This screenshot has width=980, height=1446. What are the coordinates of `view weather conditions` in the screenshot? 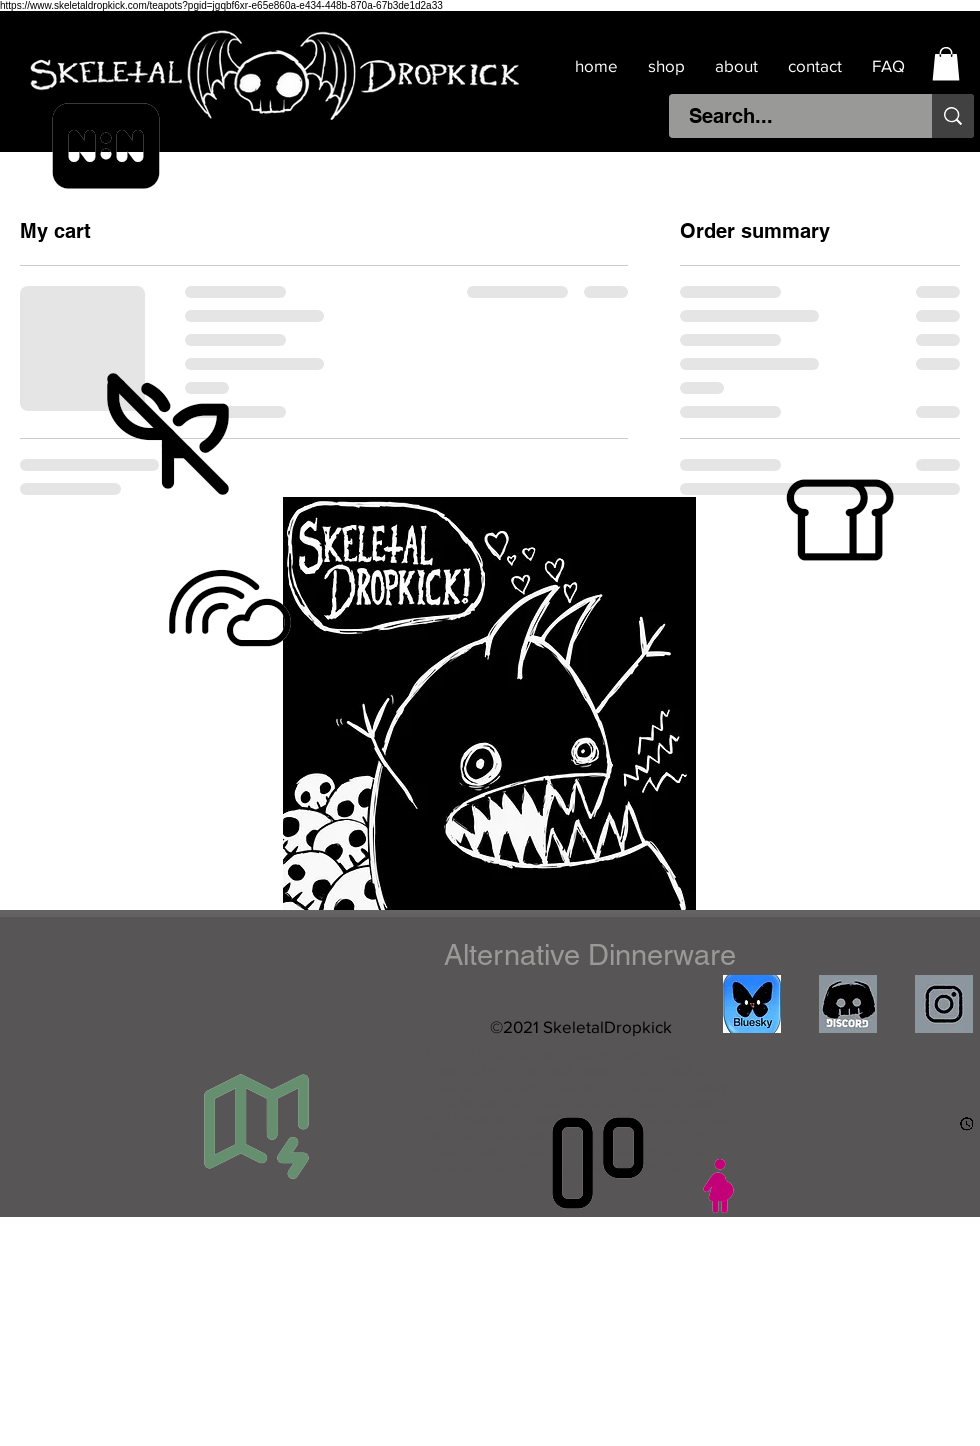 It's located at (230, 606).